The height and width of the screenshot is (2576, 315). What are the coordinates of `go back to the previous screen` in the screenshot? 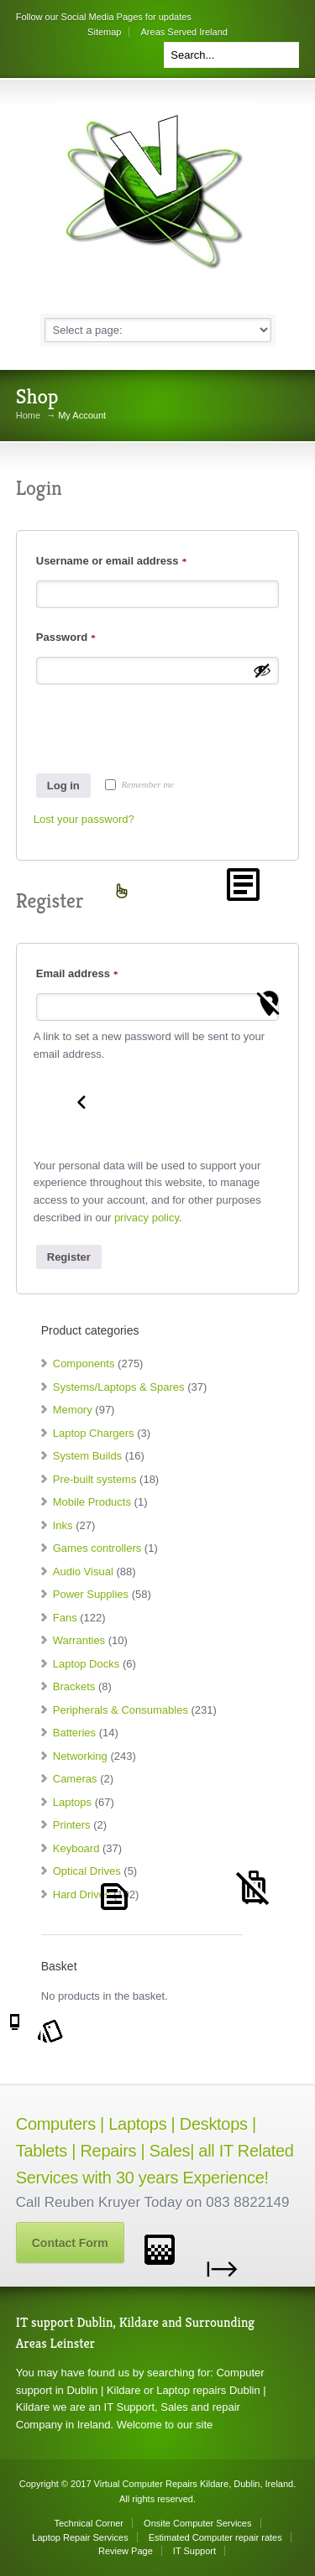 It's located at (81, 1102).